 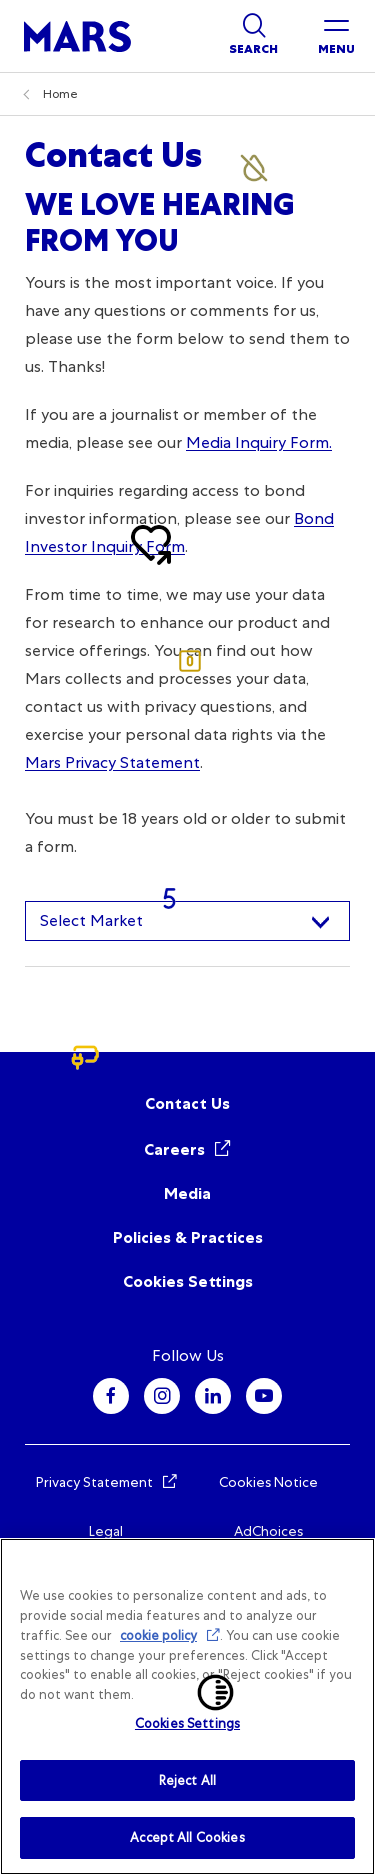 What do you see at coordinates (215, 1692) in the screenshot?
I see `toggle shadow effects on an element` at bounding box center [215, 1692].